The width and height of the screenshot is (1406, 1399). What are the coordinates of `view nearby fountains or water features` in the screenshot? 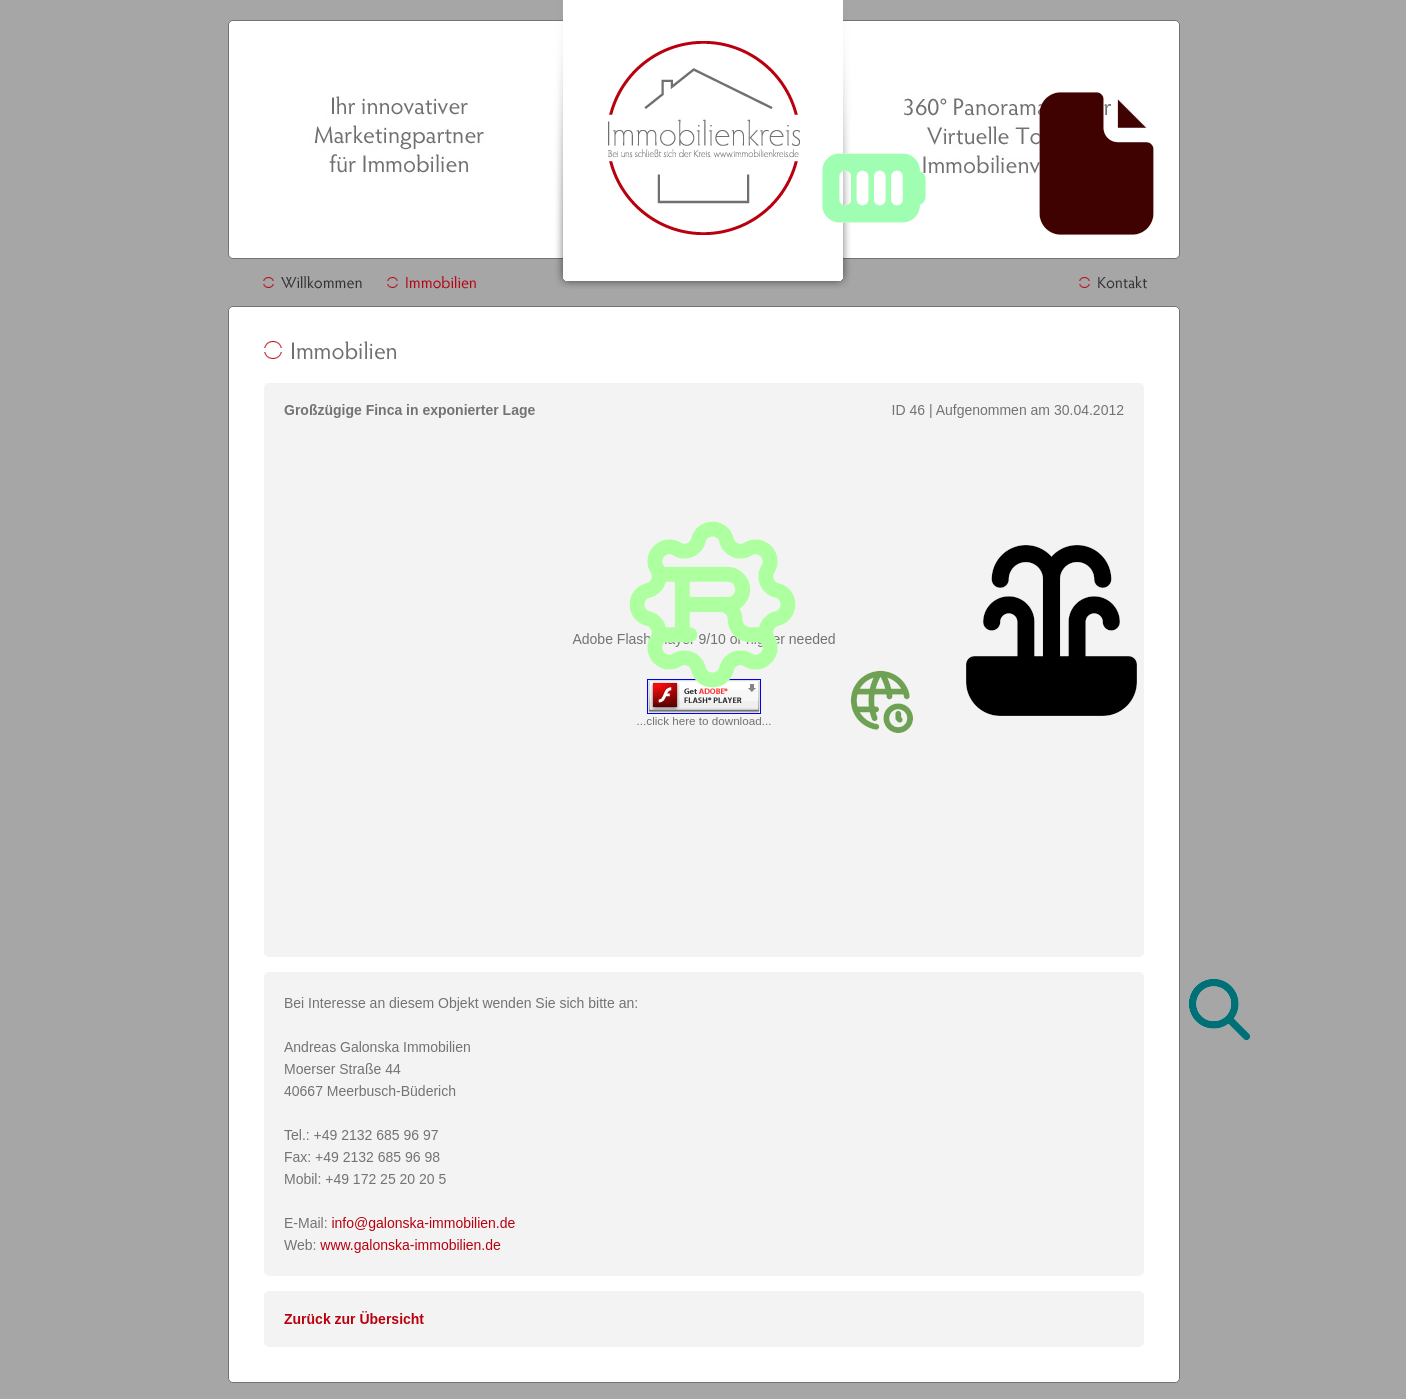 It's located at (1051, 630).